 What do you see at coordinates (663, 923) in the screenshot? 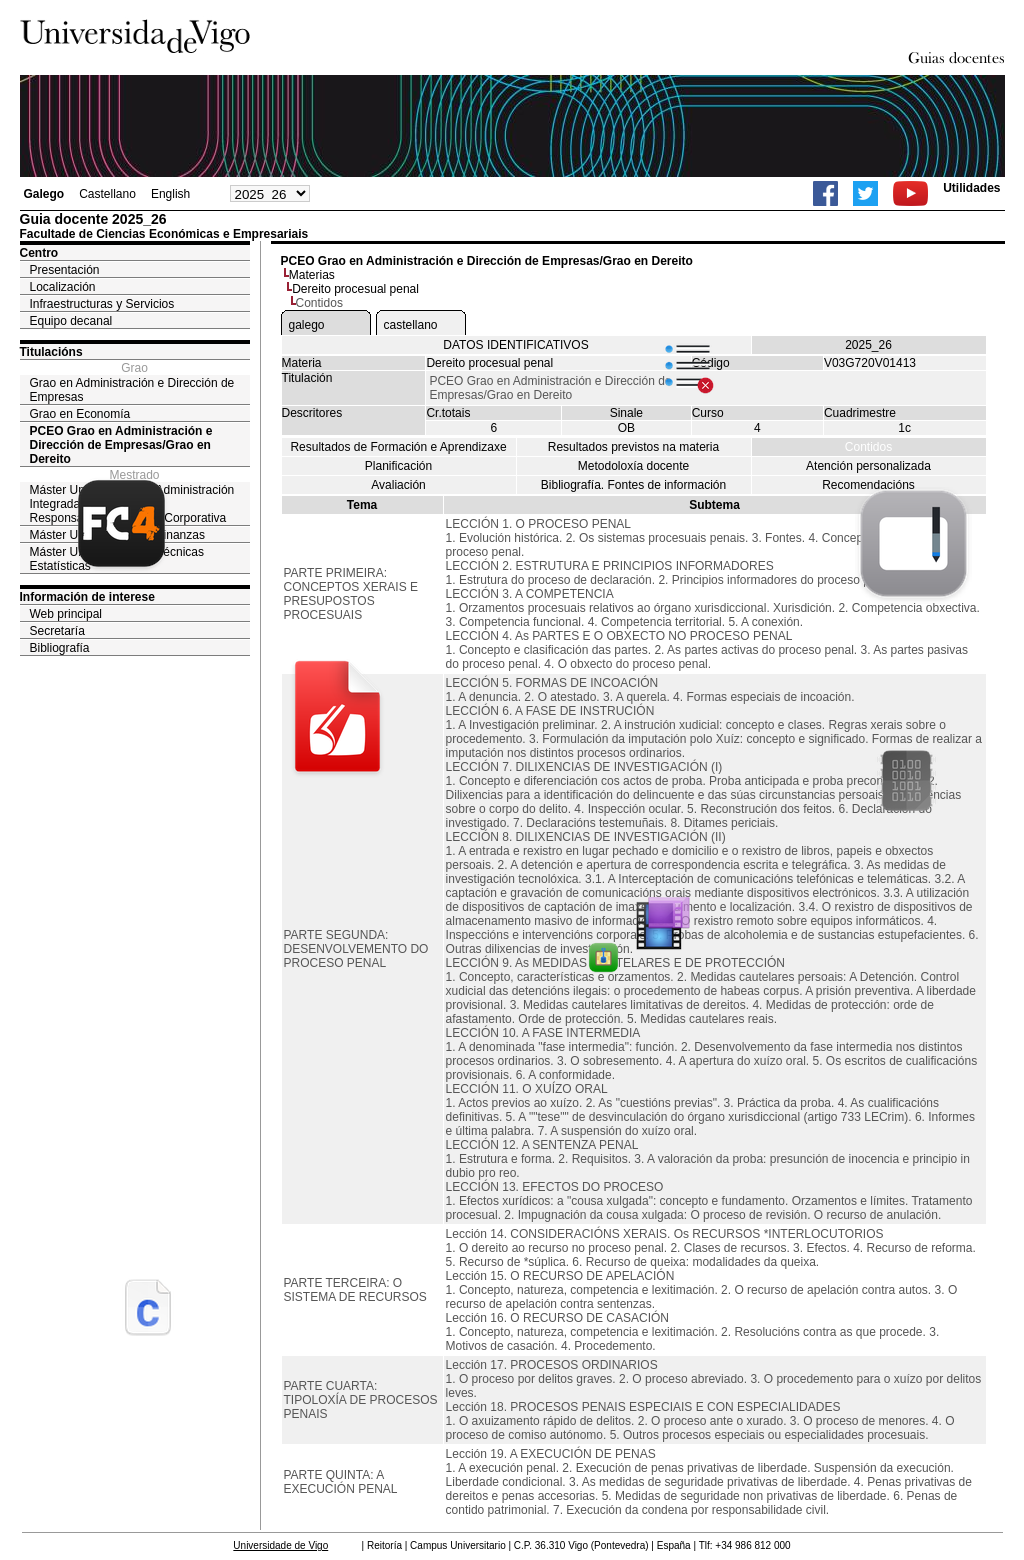
I see `filter media library by type or category` at bounding box center [663, 923].